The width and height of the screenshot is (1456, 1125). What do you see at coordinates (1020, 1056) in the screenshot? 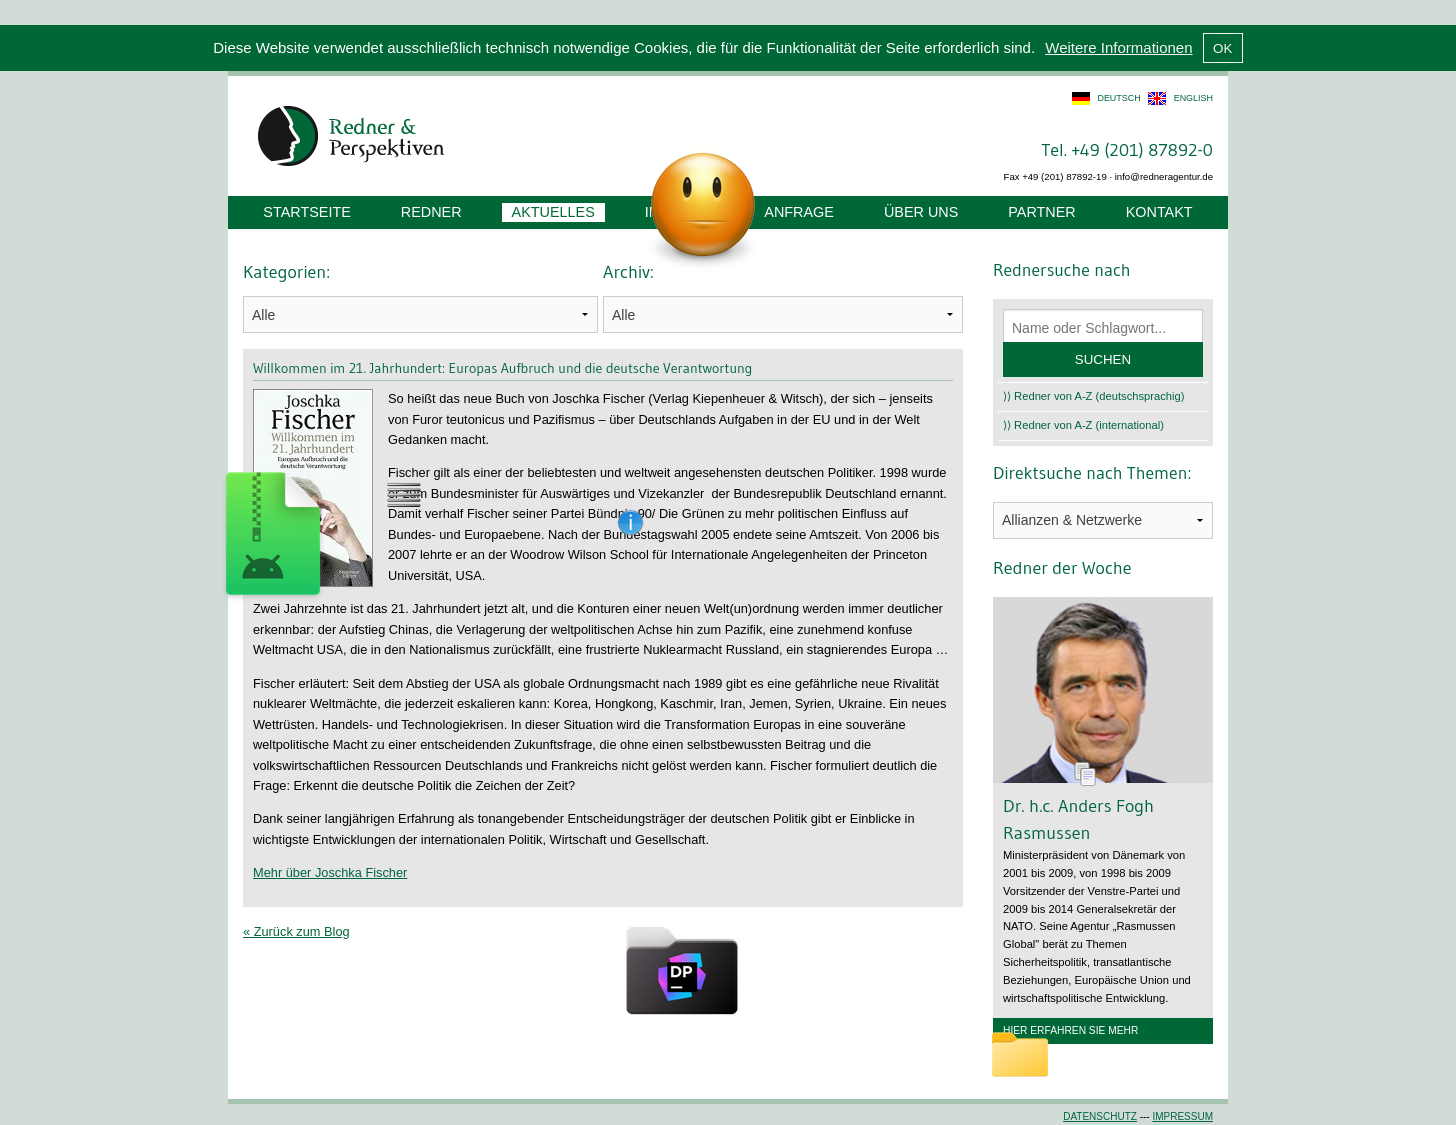
I see `open a folder to view its contents` at bounding box center [1020, 1056].